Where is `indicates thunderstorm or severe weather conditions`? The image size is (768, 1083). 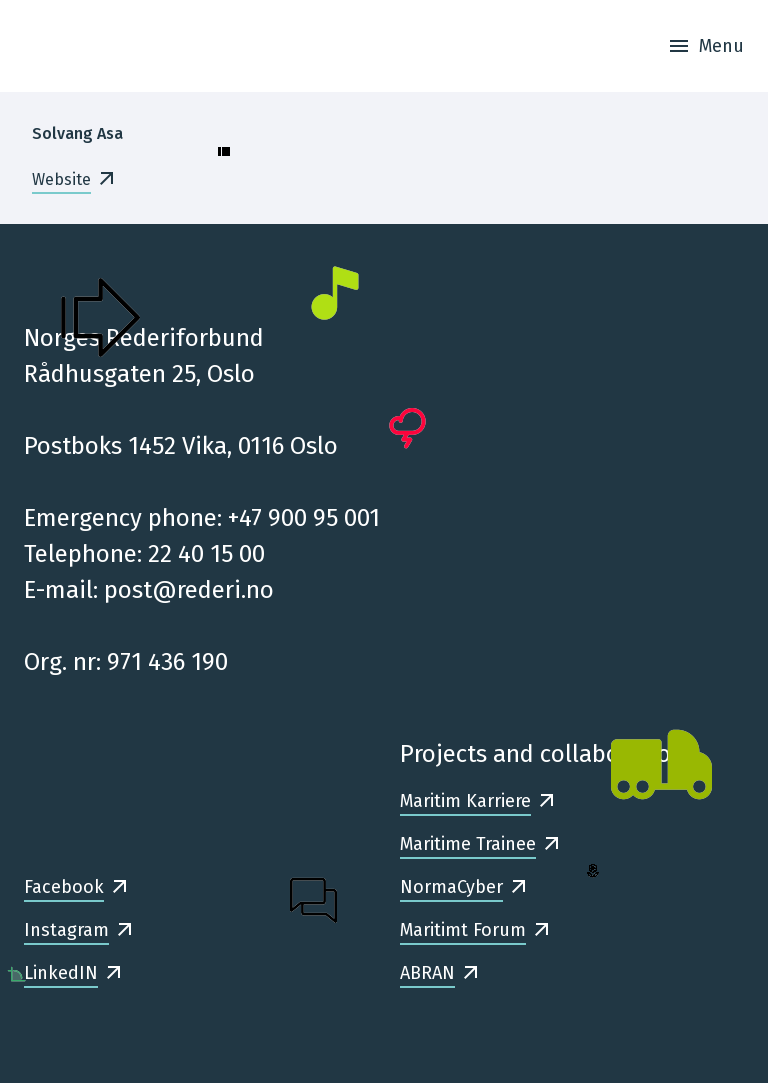 indicates thunderstorm or severe weather conditions is located at coordinates (407, 427).